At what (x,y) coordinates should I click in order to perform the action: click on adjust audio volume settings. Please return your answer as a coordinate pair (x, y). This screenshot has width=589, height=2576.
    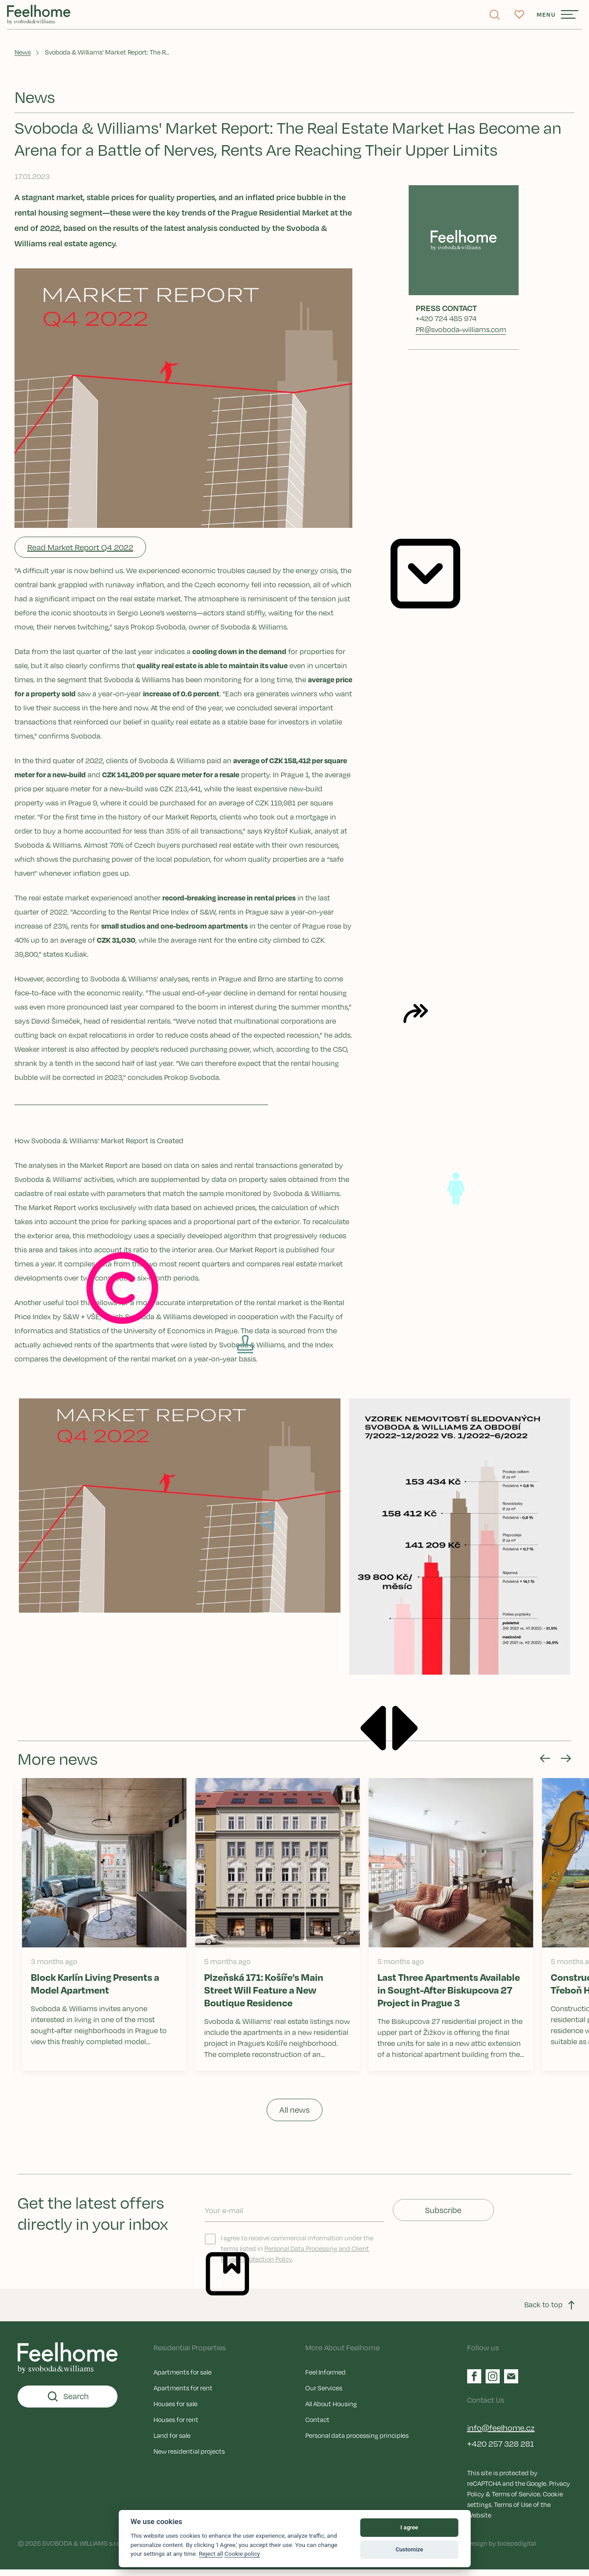
    Looking at the image, I should click on (274, 1520).